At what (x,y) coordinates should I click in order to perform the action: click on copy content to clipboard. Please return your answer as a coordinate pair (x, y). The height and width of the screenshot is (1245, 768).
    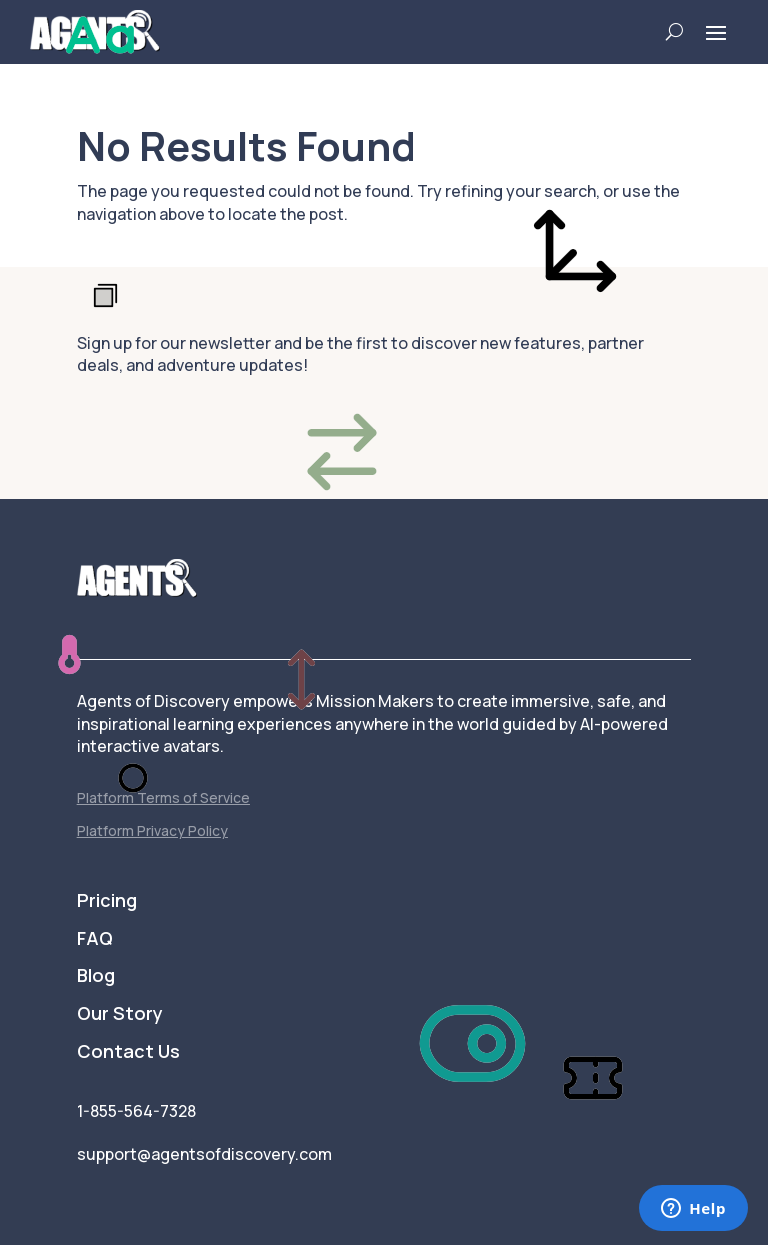
    Looking at the image, I should click on (105, 295).